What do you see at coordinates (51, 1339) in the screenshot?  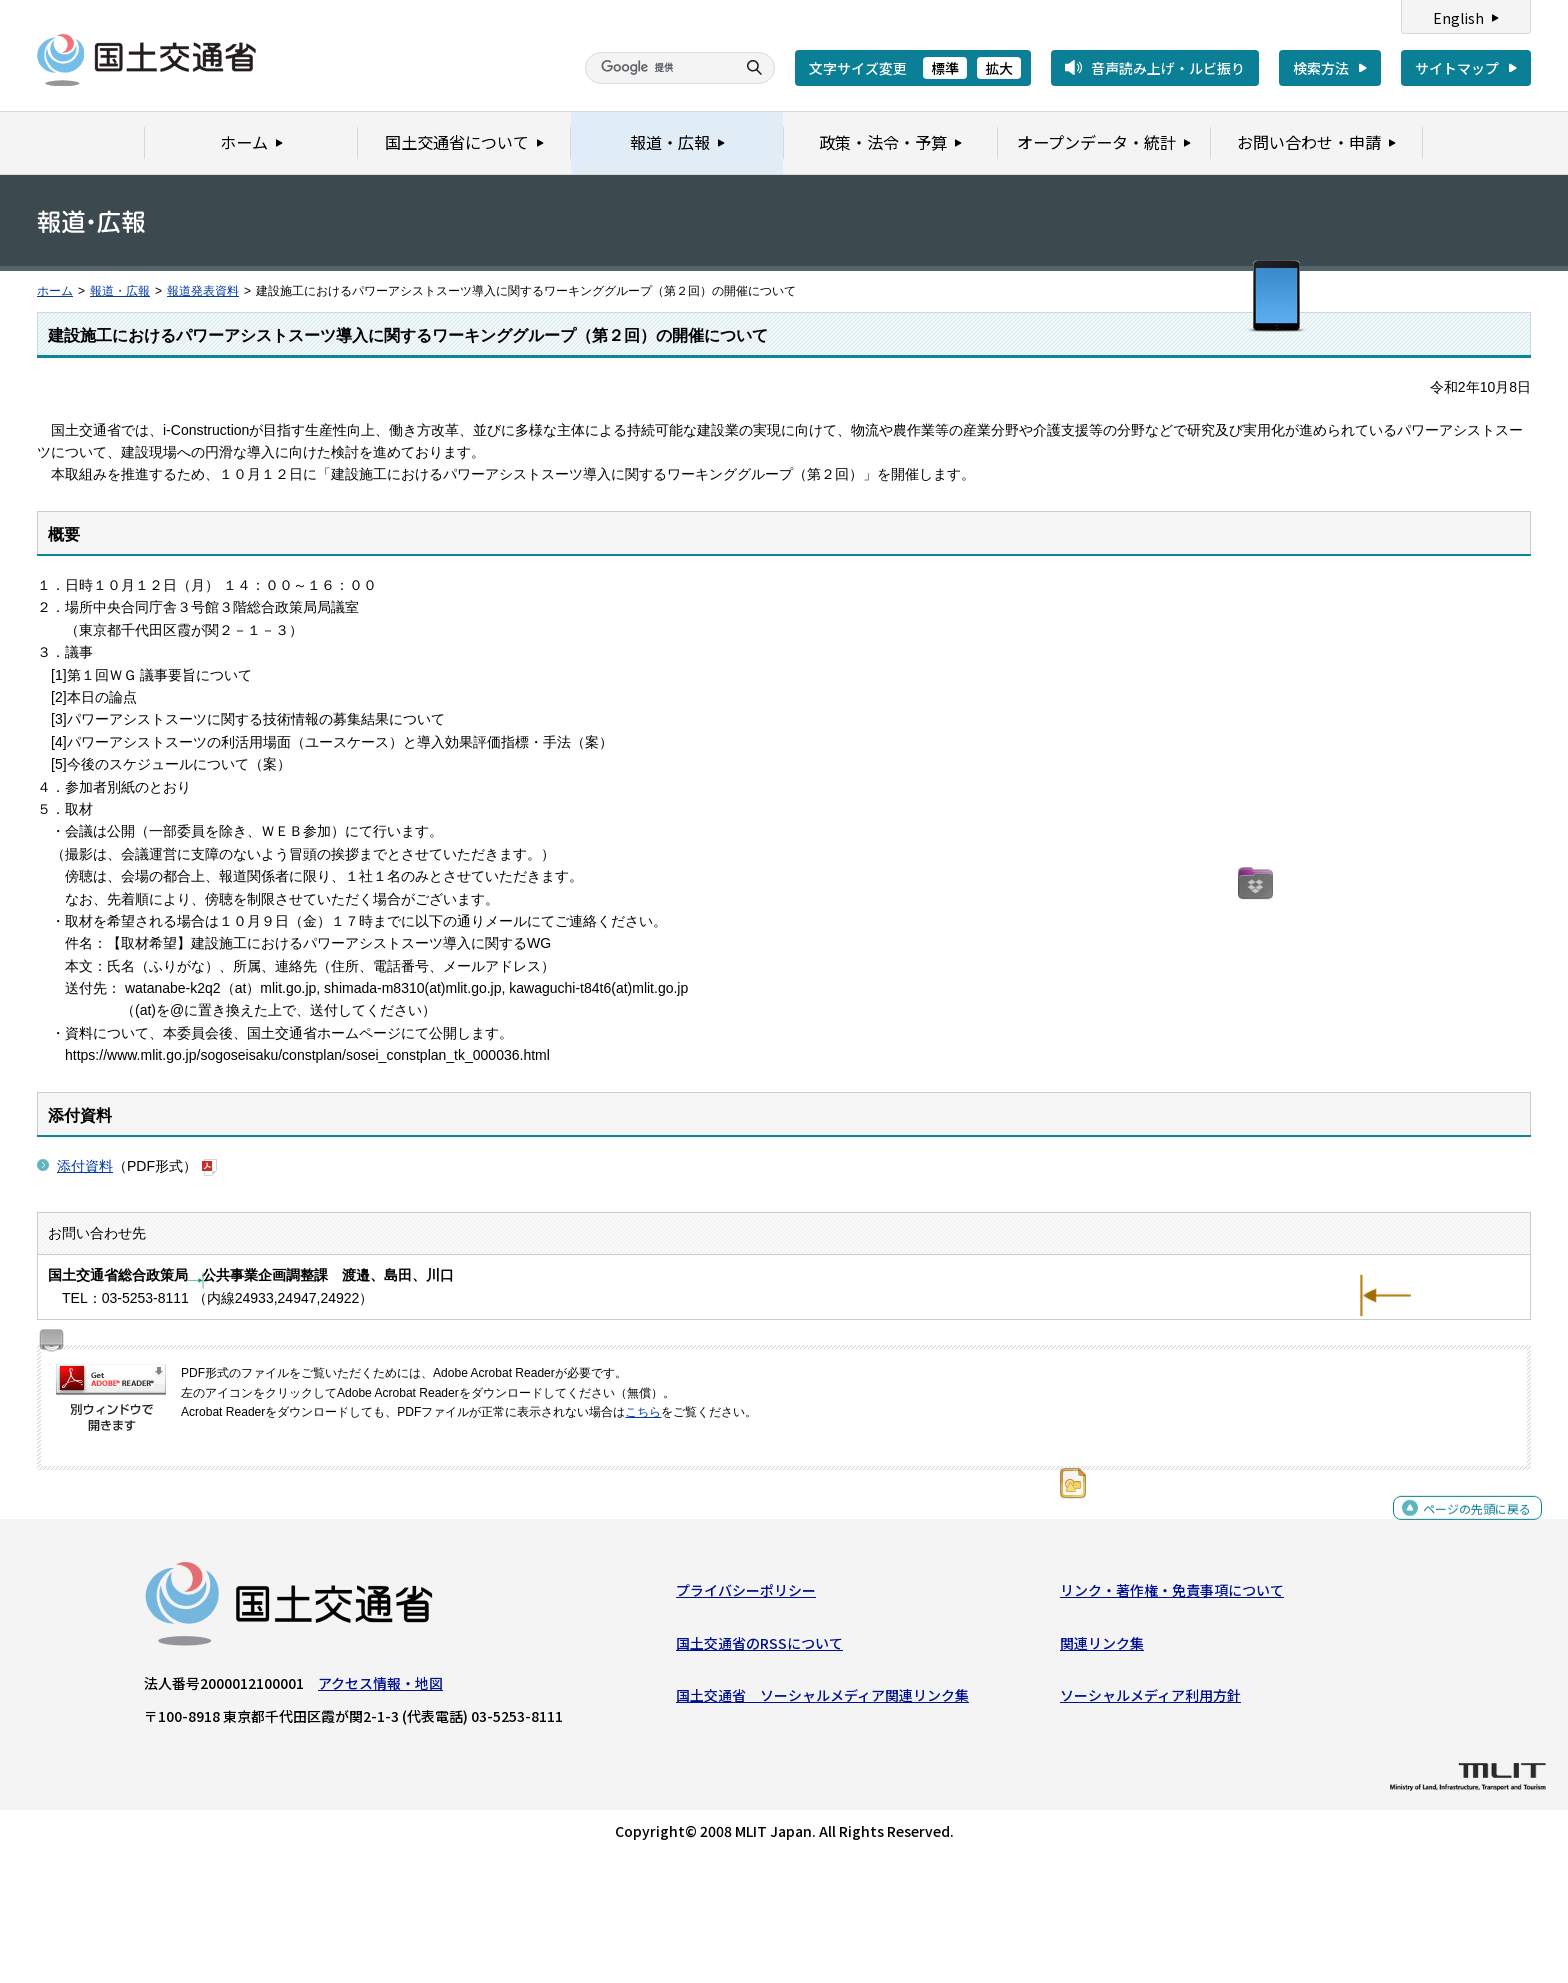 I see `access optical drive or disc reader` at bounding box center [51, 1339].